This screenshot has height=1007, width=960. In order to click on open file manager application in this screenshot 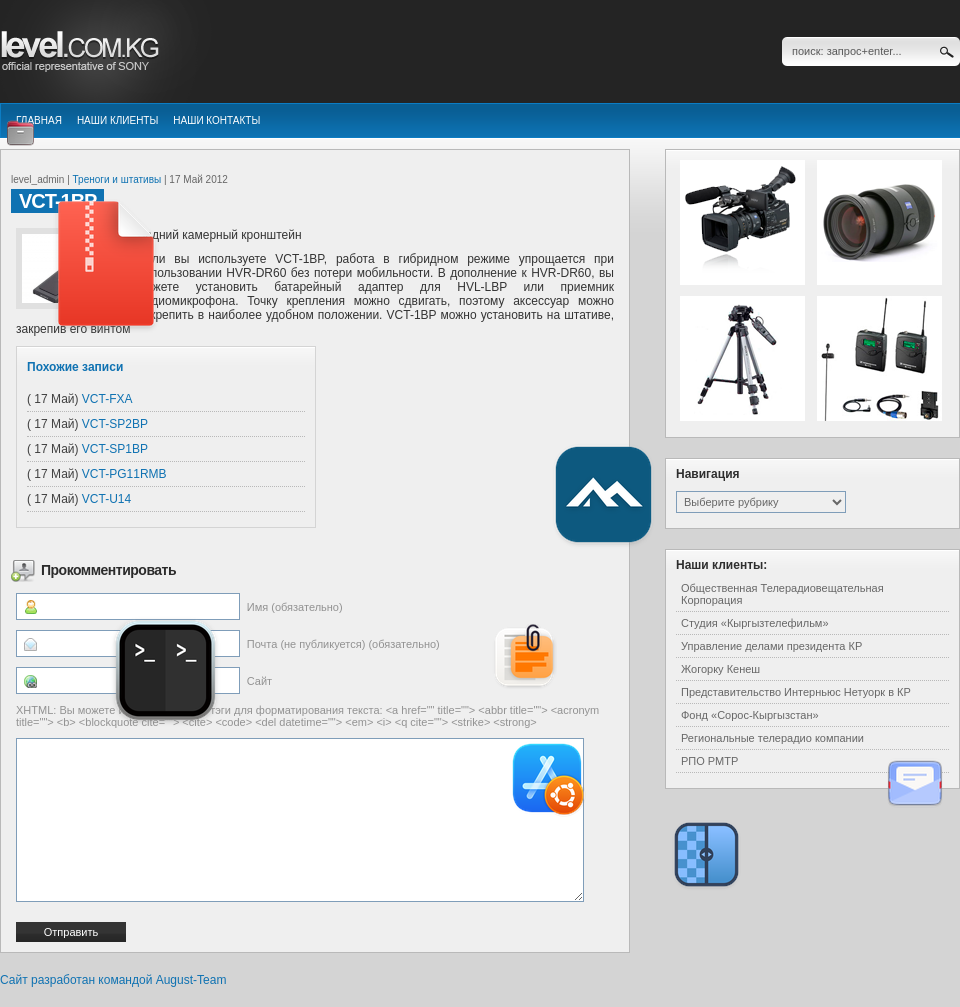, I will do `click(20, 132)`.